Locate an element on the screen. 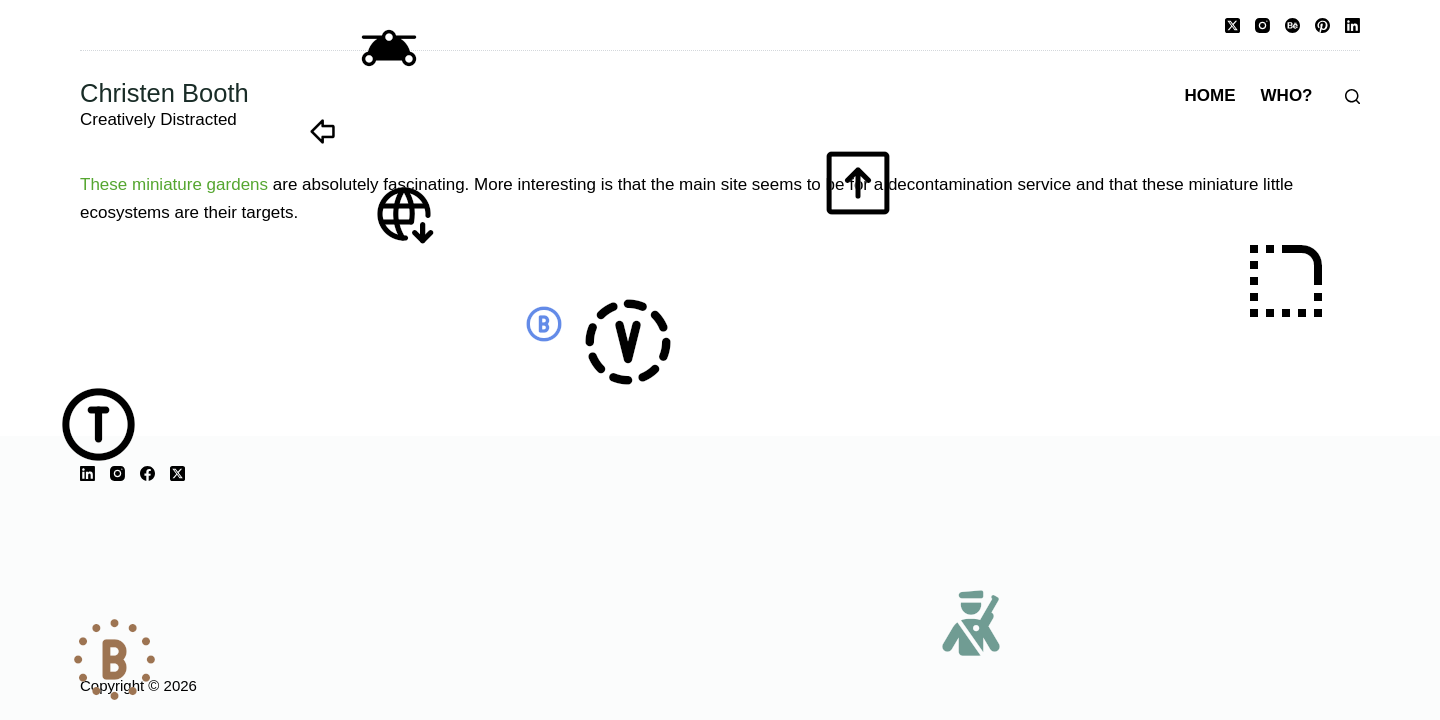  go back to the previous screen is located at coordinates (323, 131).